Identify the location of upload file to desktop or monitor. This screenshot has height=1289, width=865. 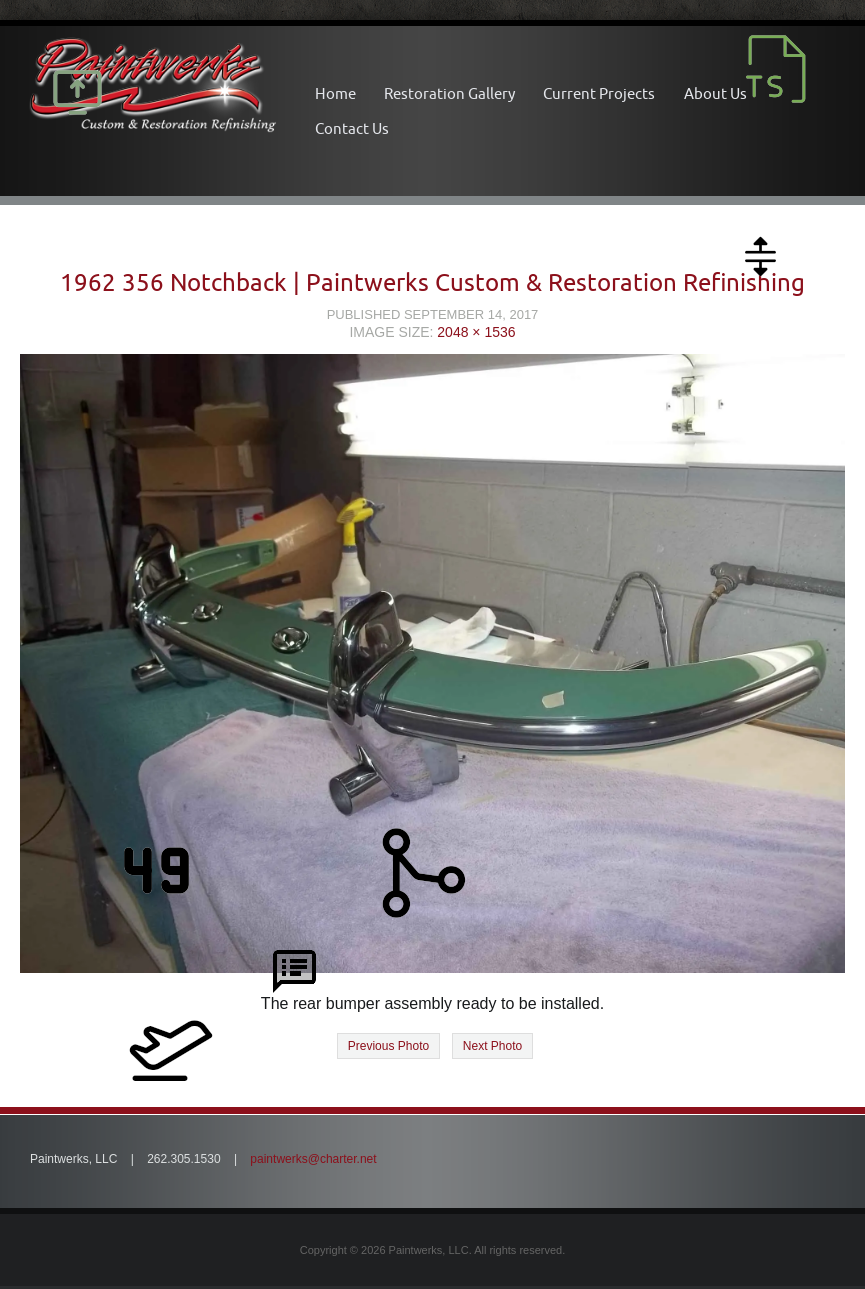
(77, 90).